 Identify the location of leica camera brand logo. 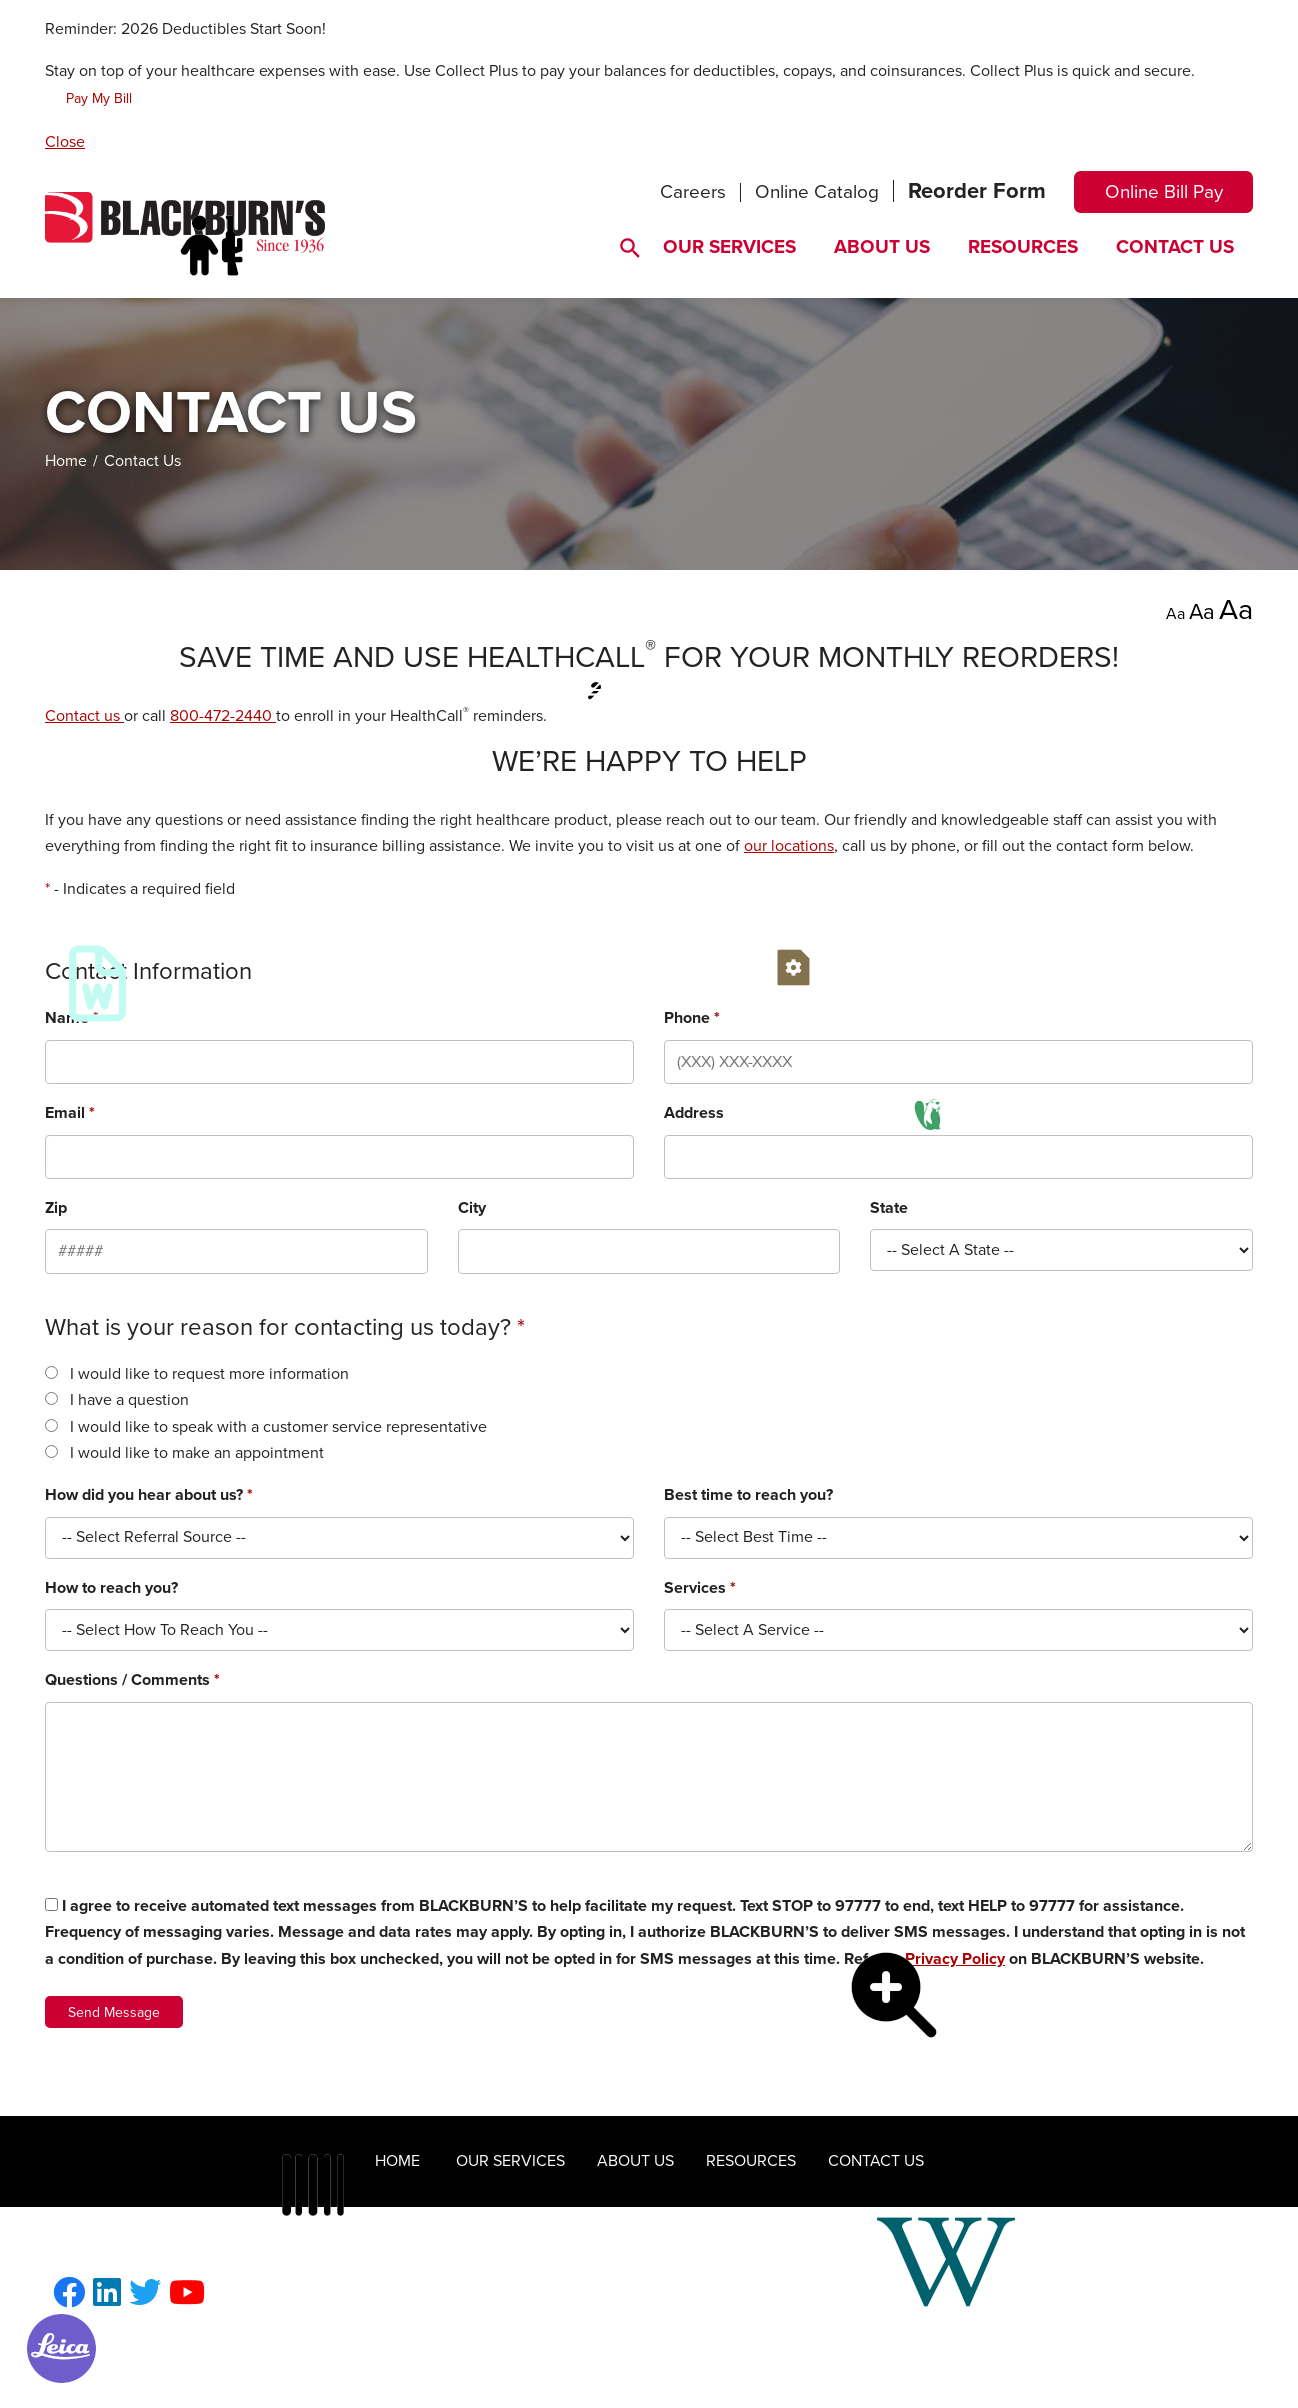
(61, 2348).